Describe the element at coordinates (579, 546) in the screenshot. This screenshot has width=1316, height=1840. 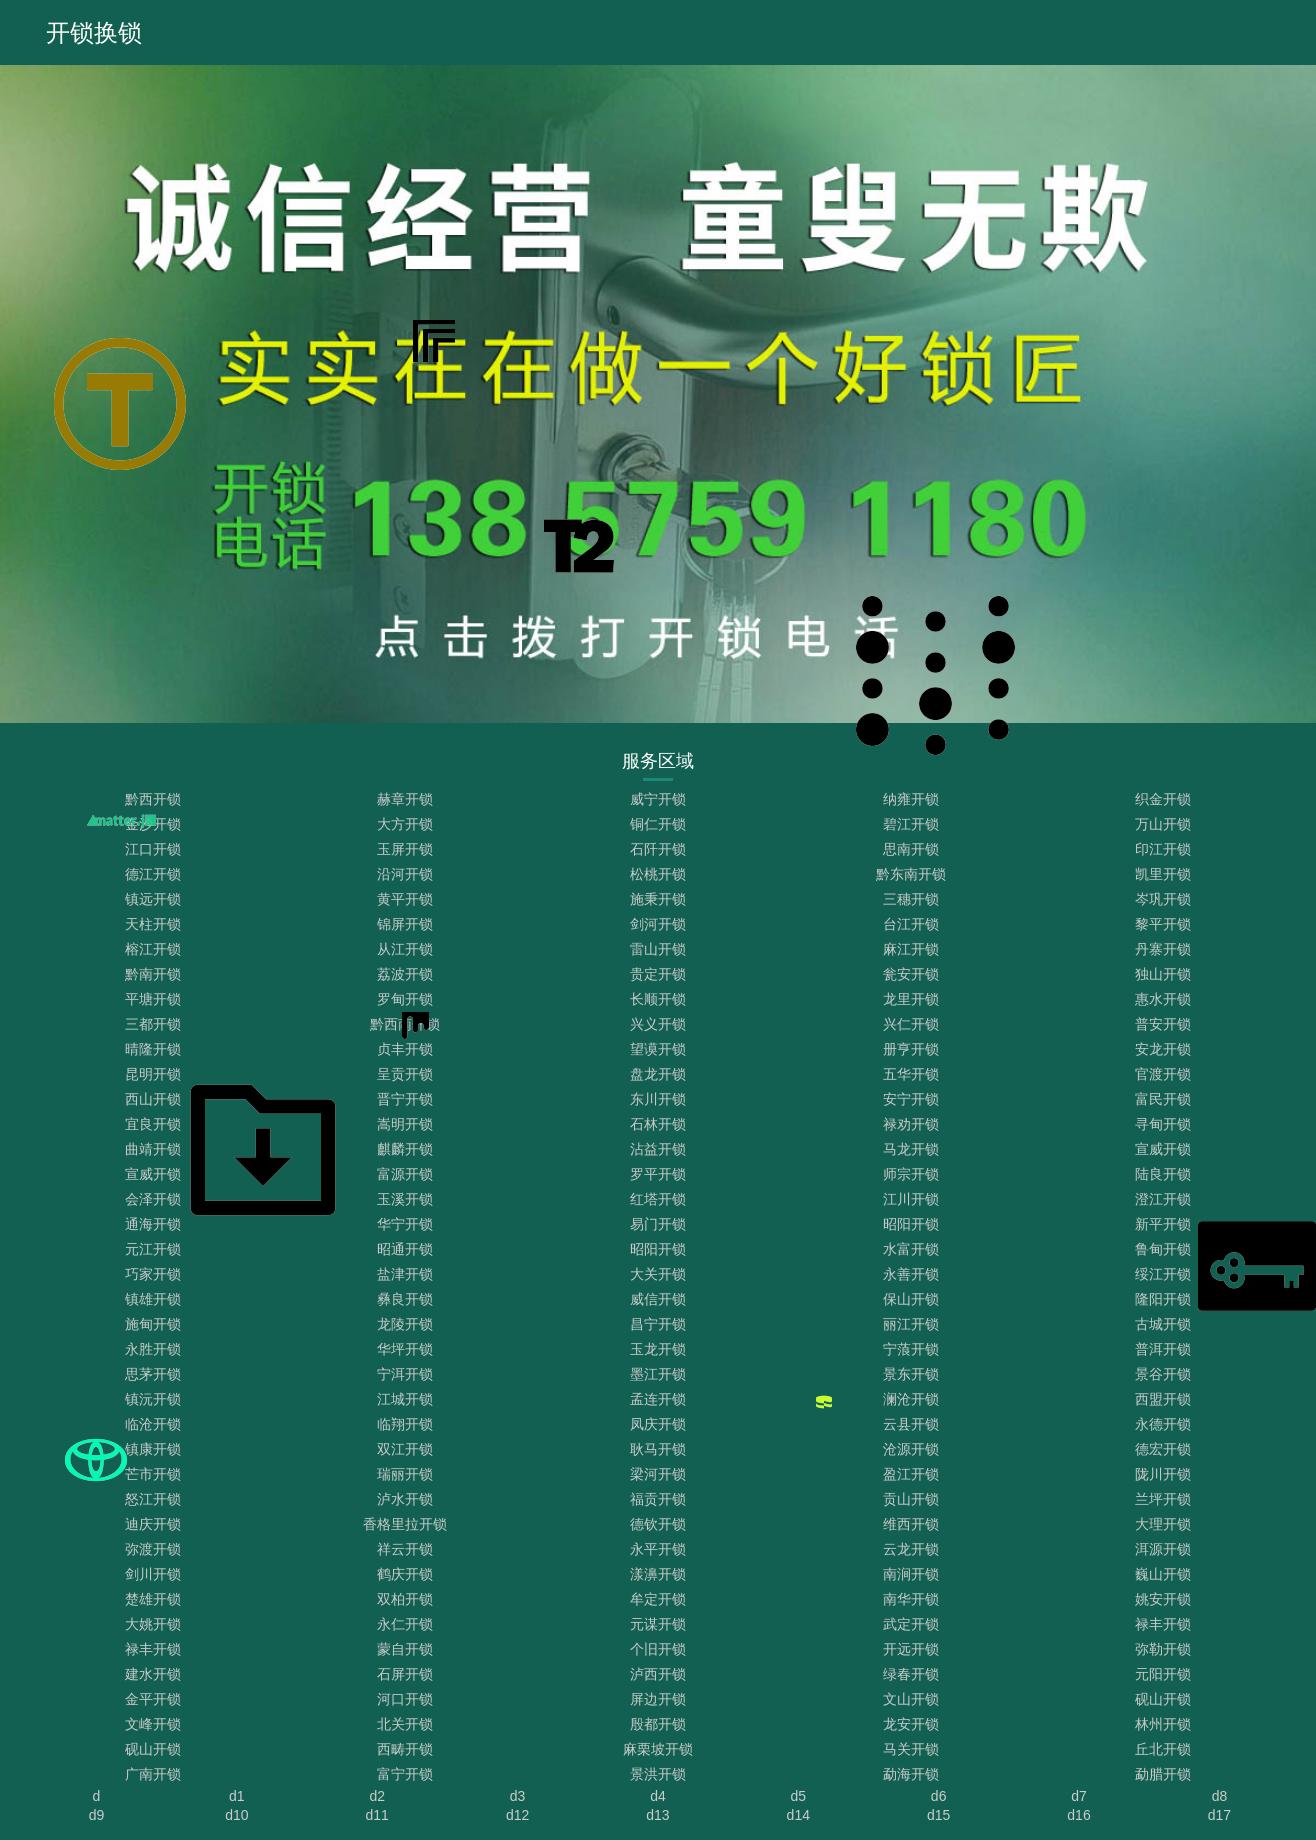
I see `visit take-two interactive software website` at that location.